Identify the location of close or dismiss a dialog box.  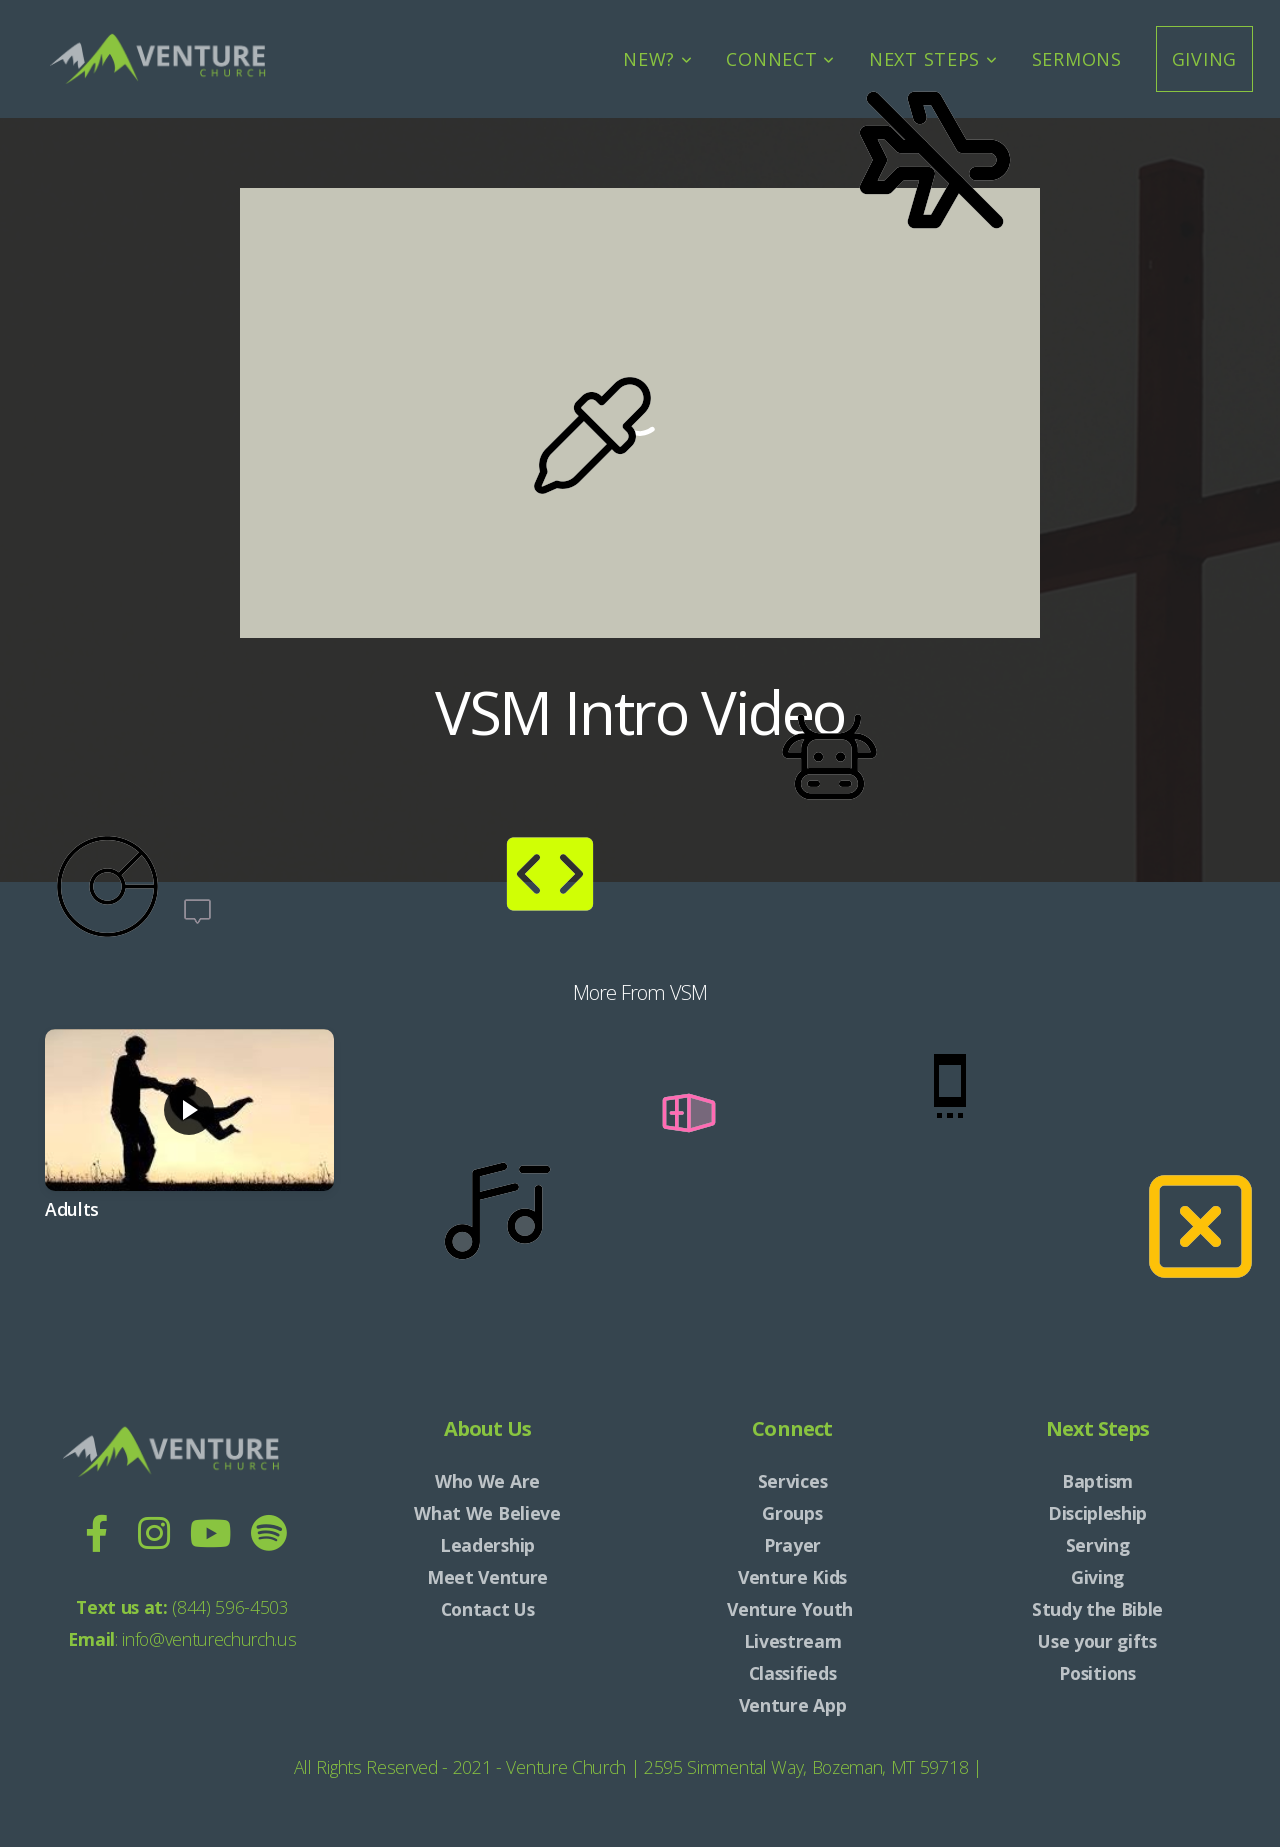
(1200, 1226).